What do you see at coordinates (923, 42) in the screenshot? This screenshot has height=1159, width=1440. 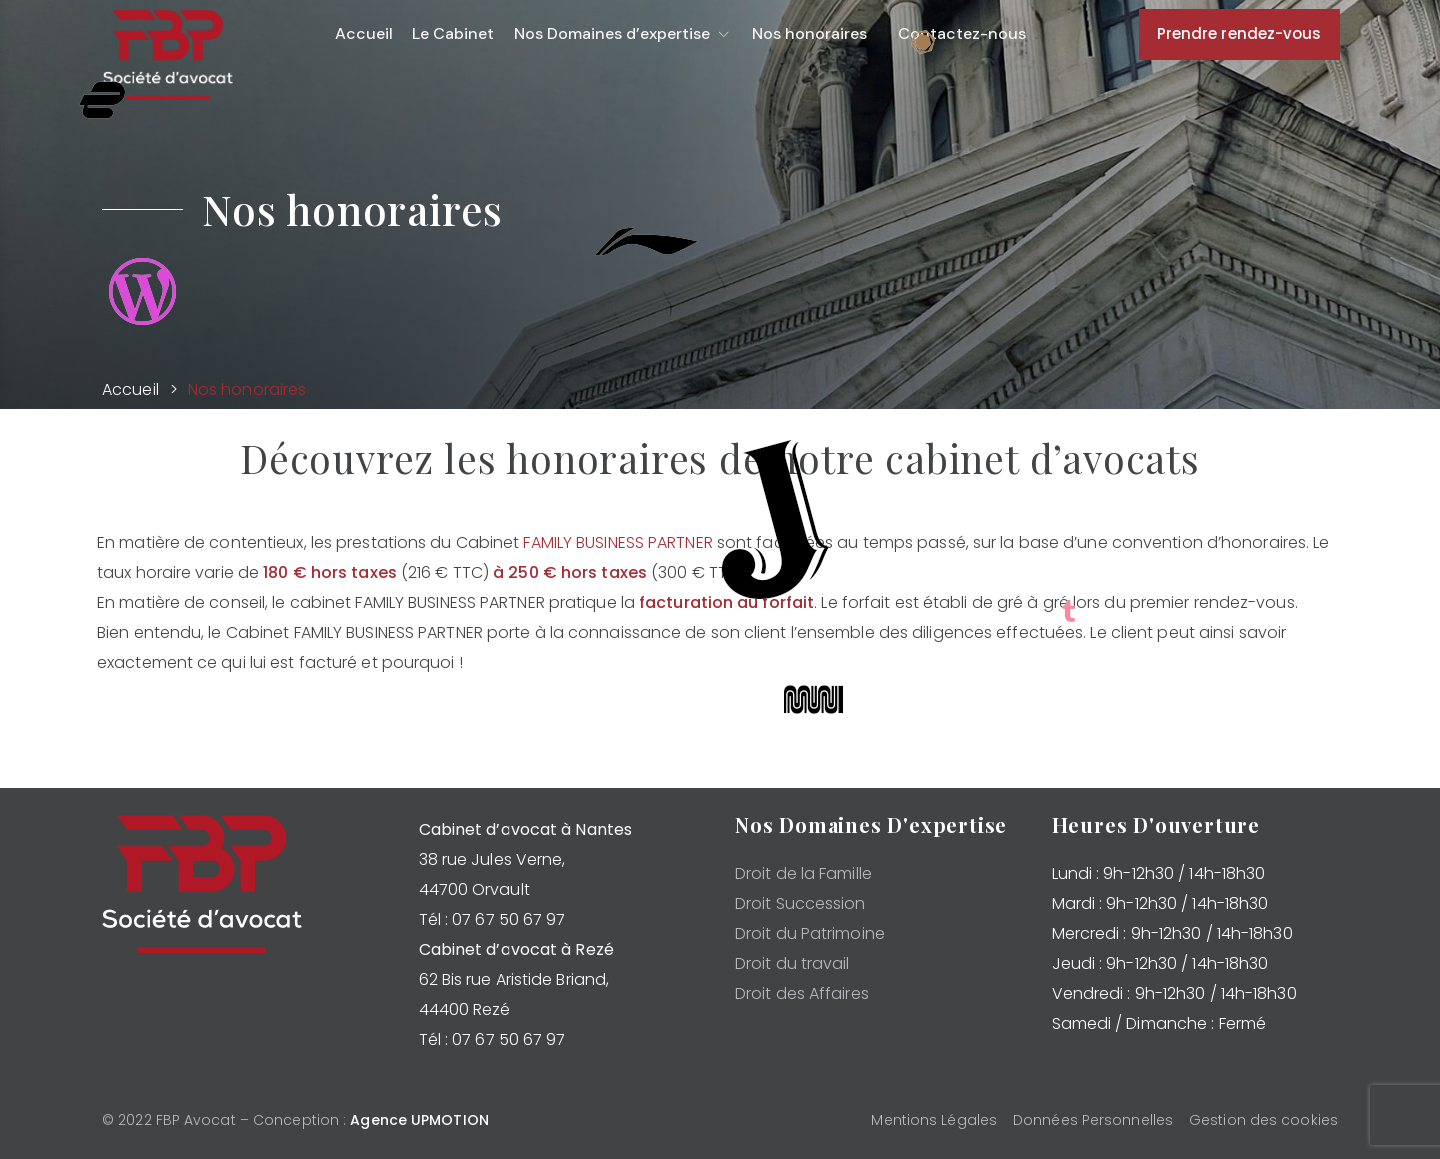 I see `open graphite application` at bounding box center [923, 42].